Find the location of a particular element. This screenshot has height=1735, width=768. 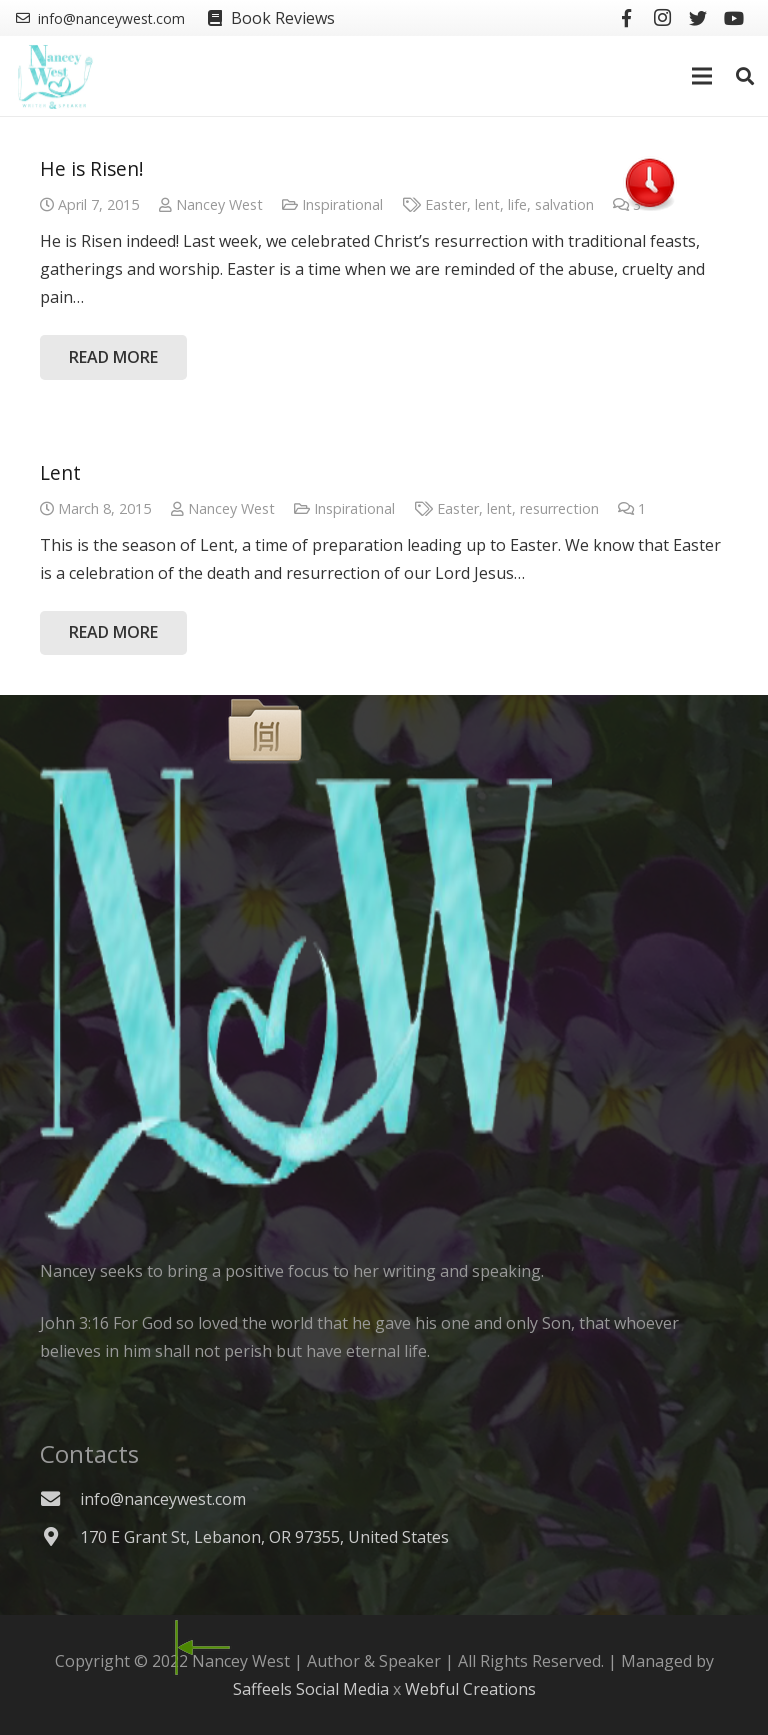

open your videos folder is located at coordinates (265, 734).